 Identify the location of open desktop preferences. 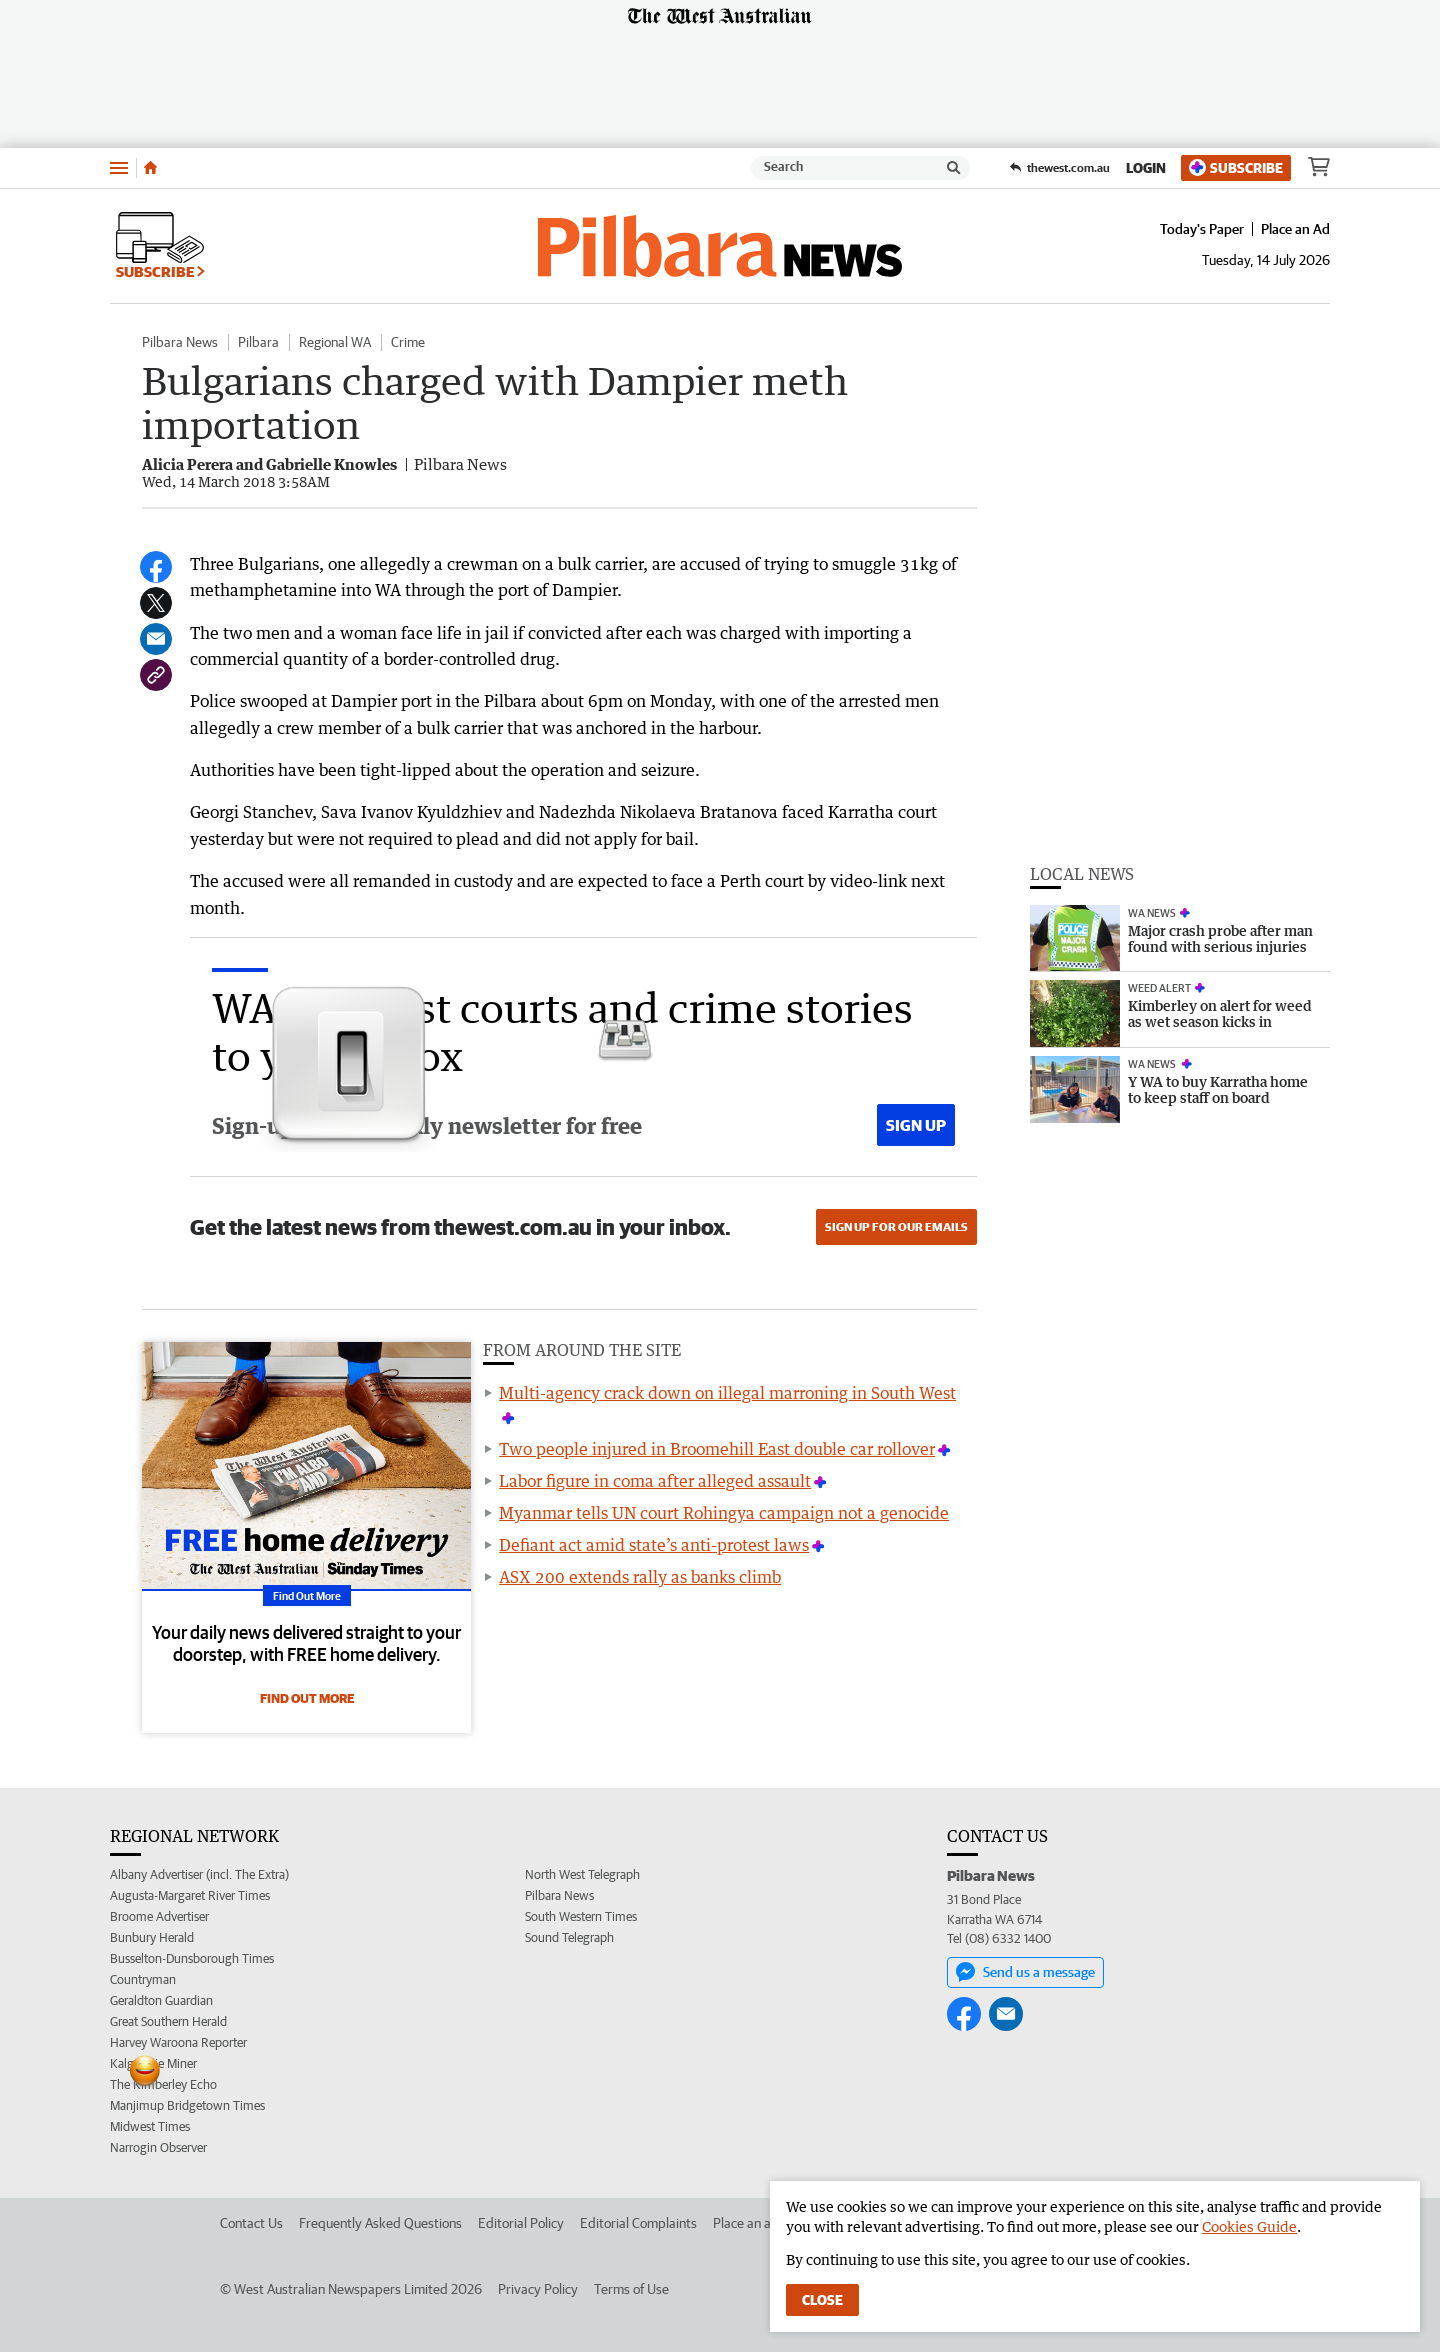
(625, 1039).